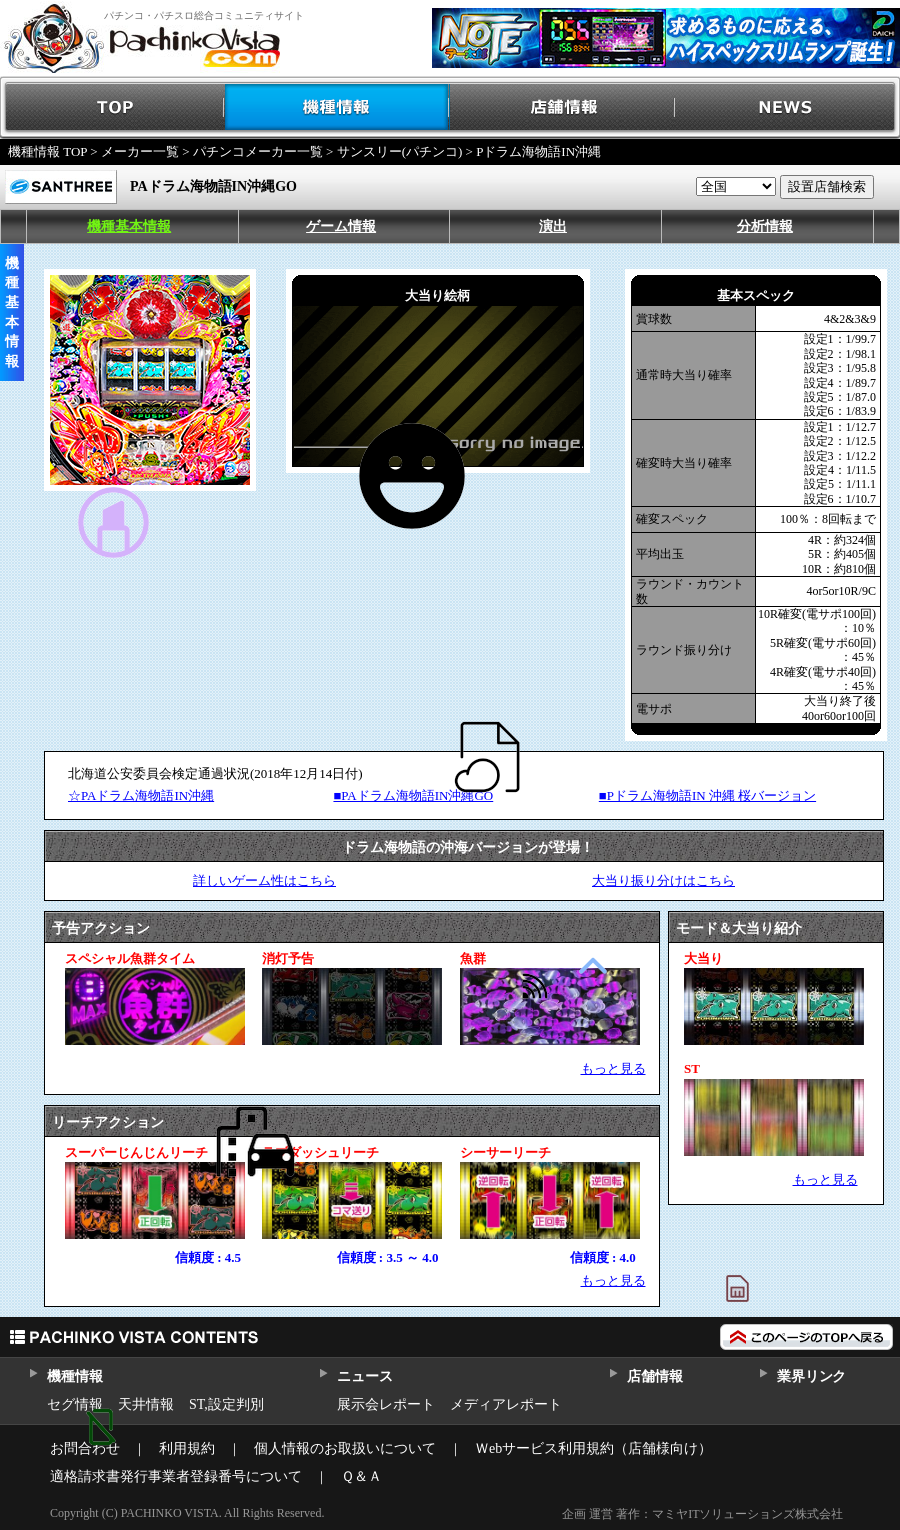 Image resolution: width=900 pixels, height=1530 pixels. Describe the element at coordinates (535, 986) in the screenshot. I see `indicates strong connection or low ping` at that location.